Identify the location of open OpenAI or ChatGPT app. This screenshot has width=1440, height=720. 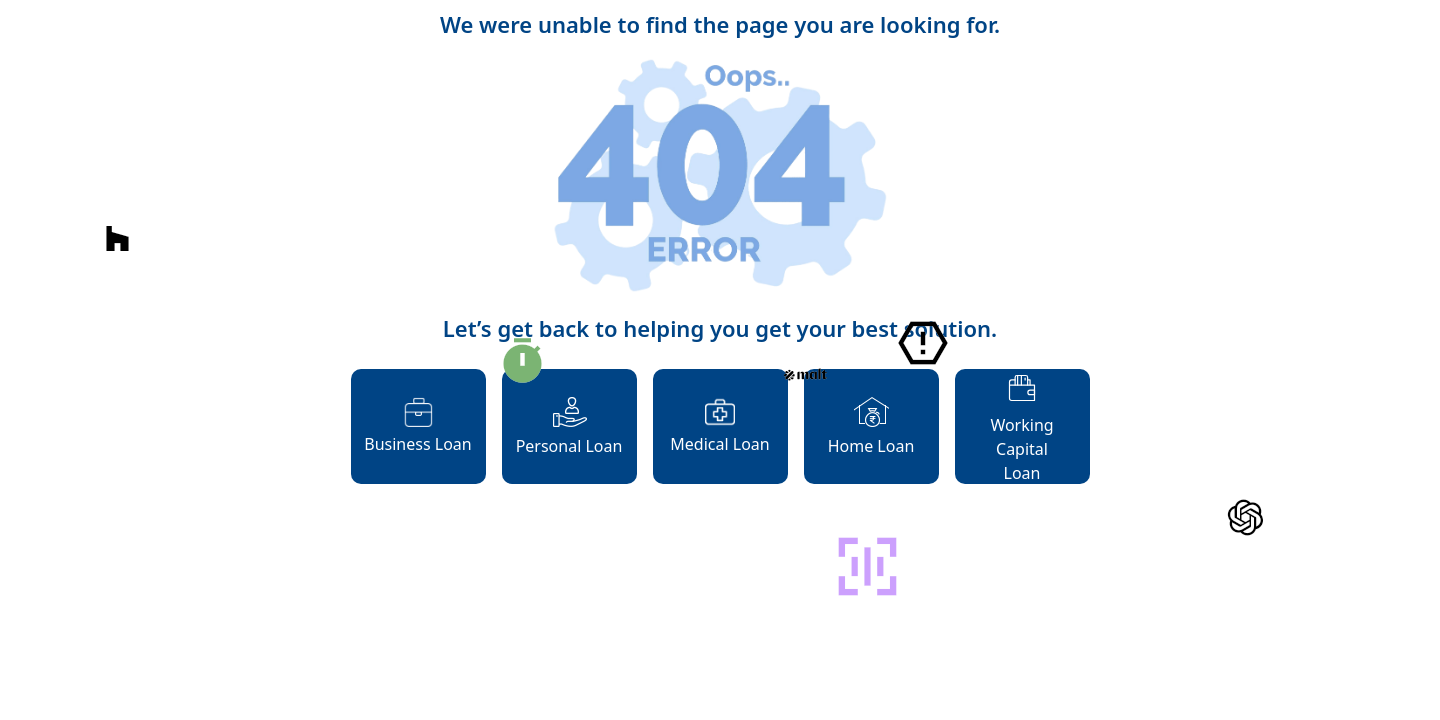
(1245, 517).